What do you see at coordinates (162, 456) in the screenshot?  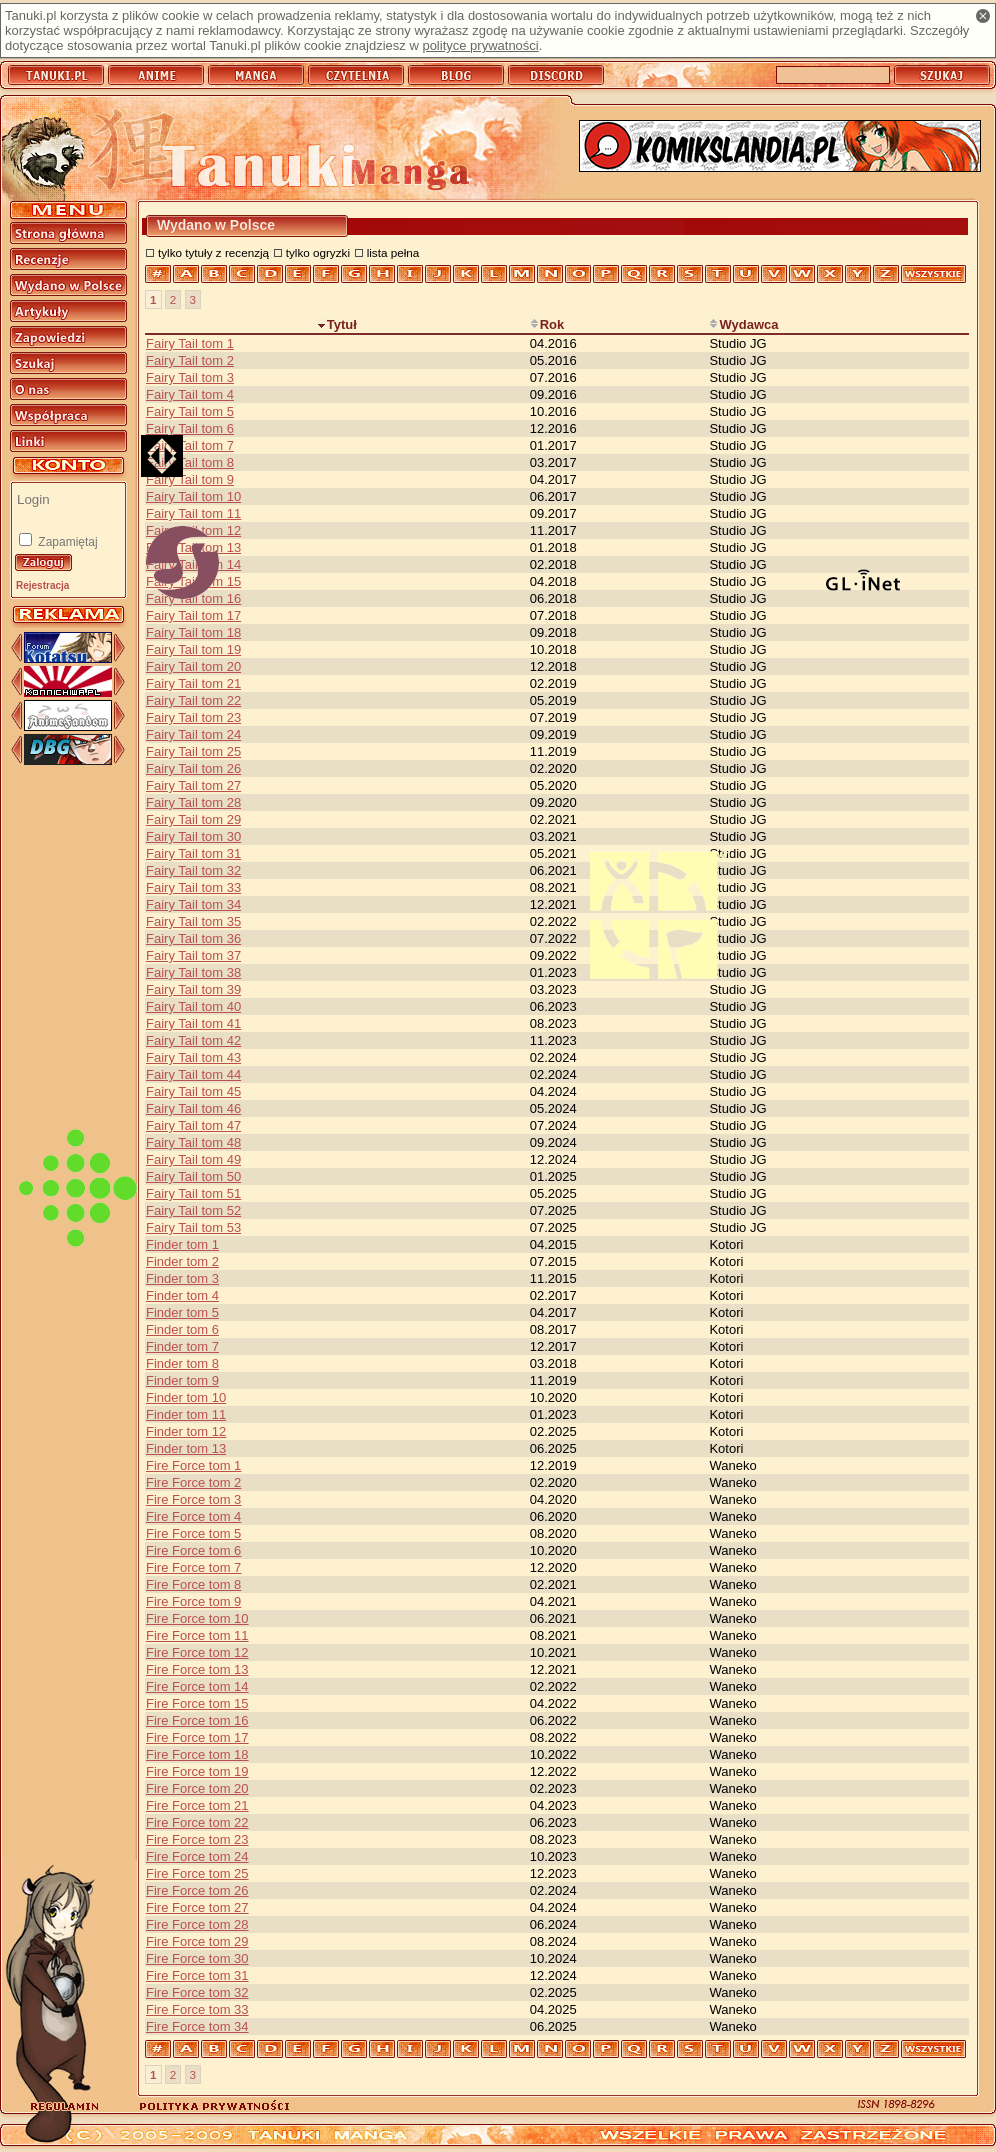 I see `são paulo metro official app or website` at bounding box center [162, 456].